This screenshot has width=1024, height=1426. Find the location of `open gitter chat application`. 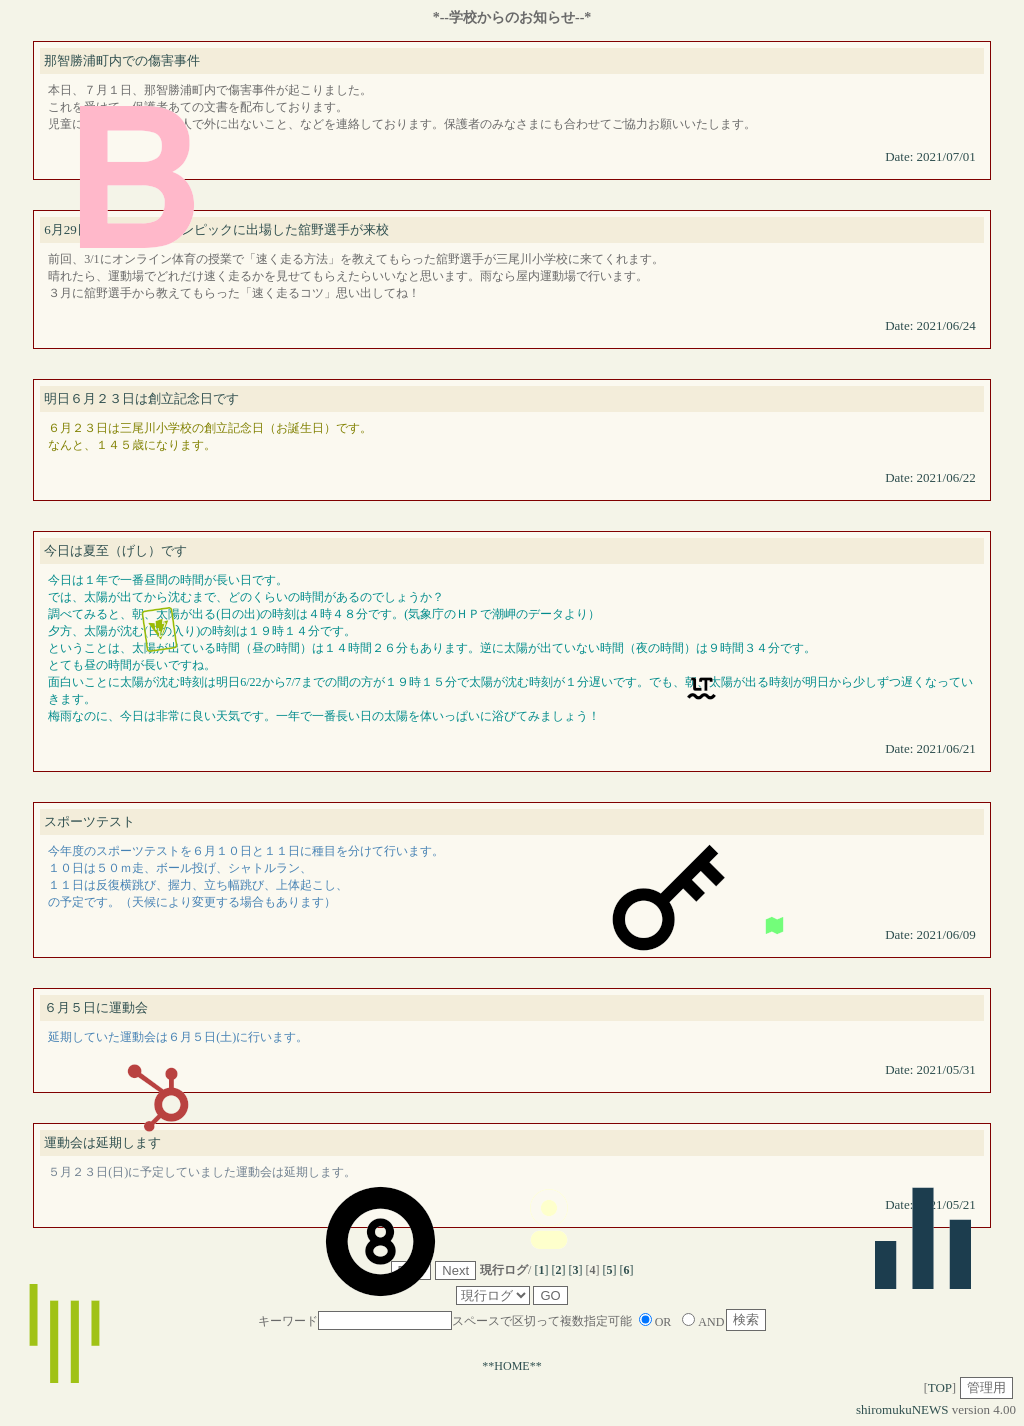

open gitter chat application is located at coordinates (64, 1333).